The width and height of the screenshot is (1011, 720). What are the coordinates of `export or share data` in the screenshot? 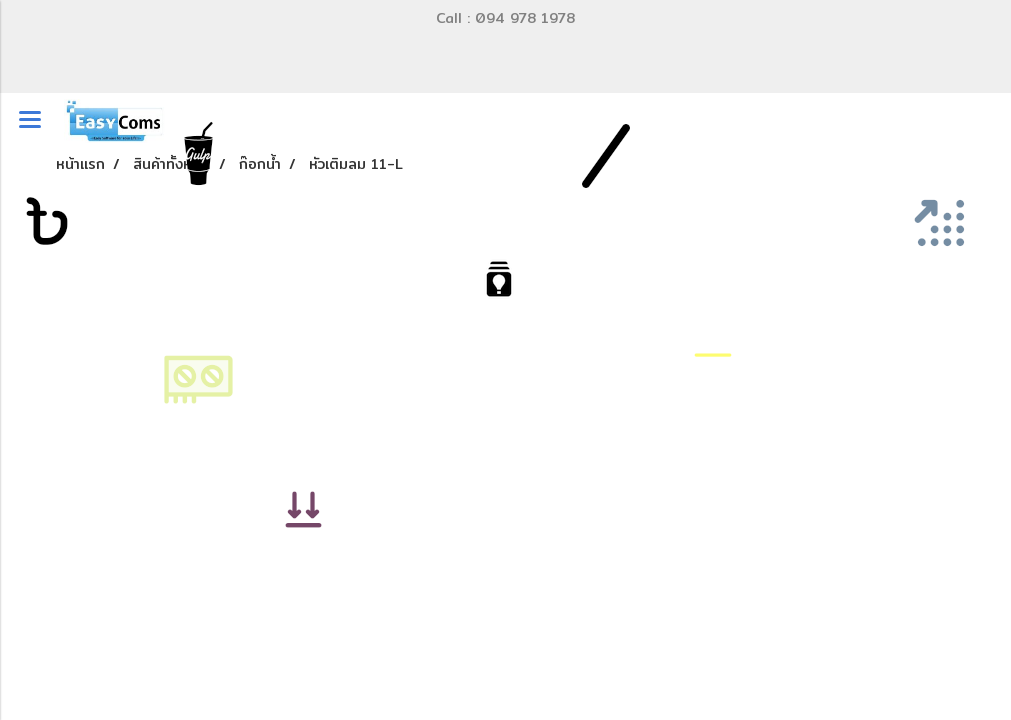 It's located at (941, 223).